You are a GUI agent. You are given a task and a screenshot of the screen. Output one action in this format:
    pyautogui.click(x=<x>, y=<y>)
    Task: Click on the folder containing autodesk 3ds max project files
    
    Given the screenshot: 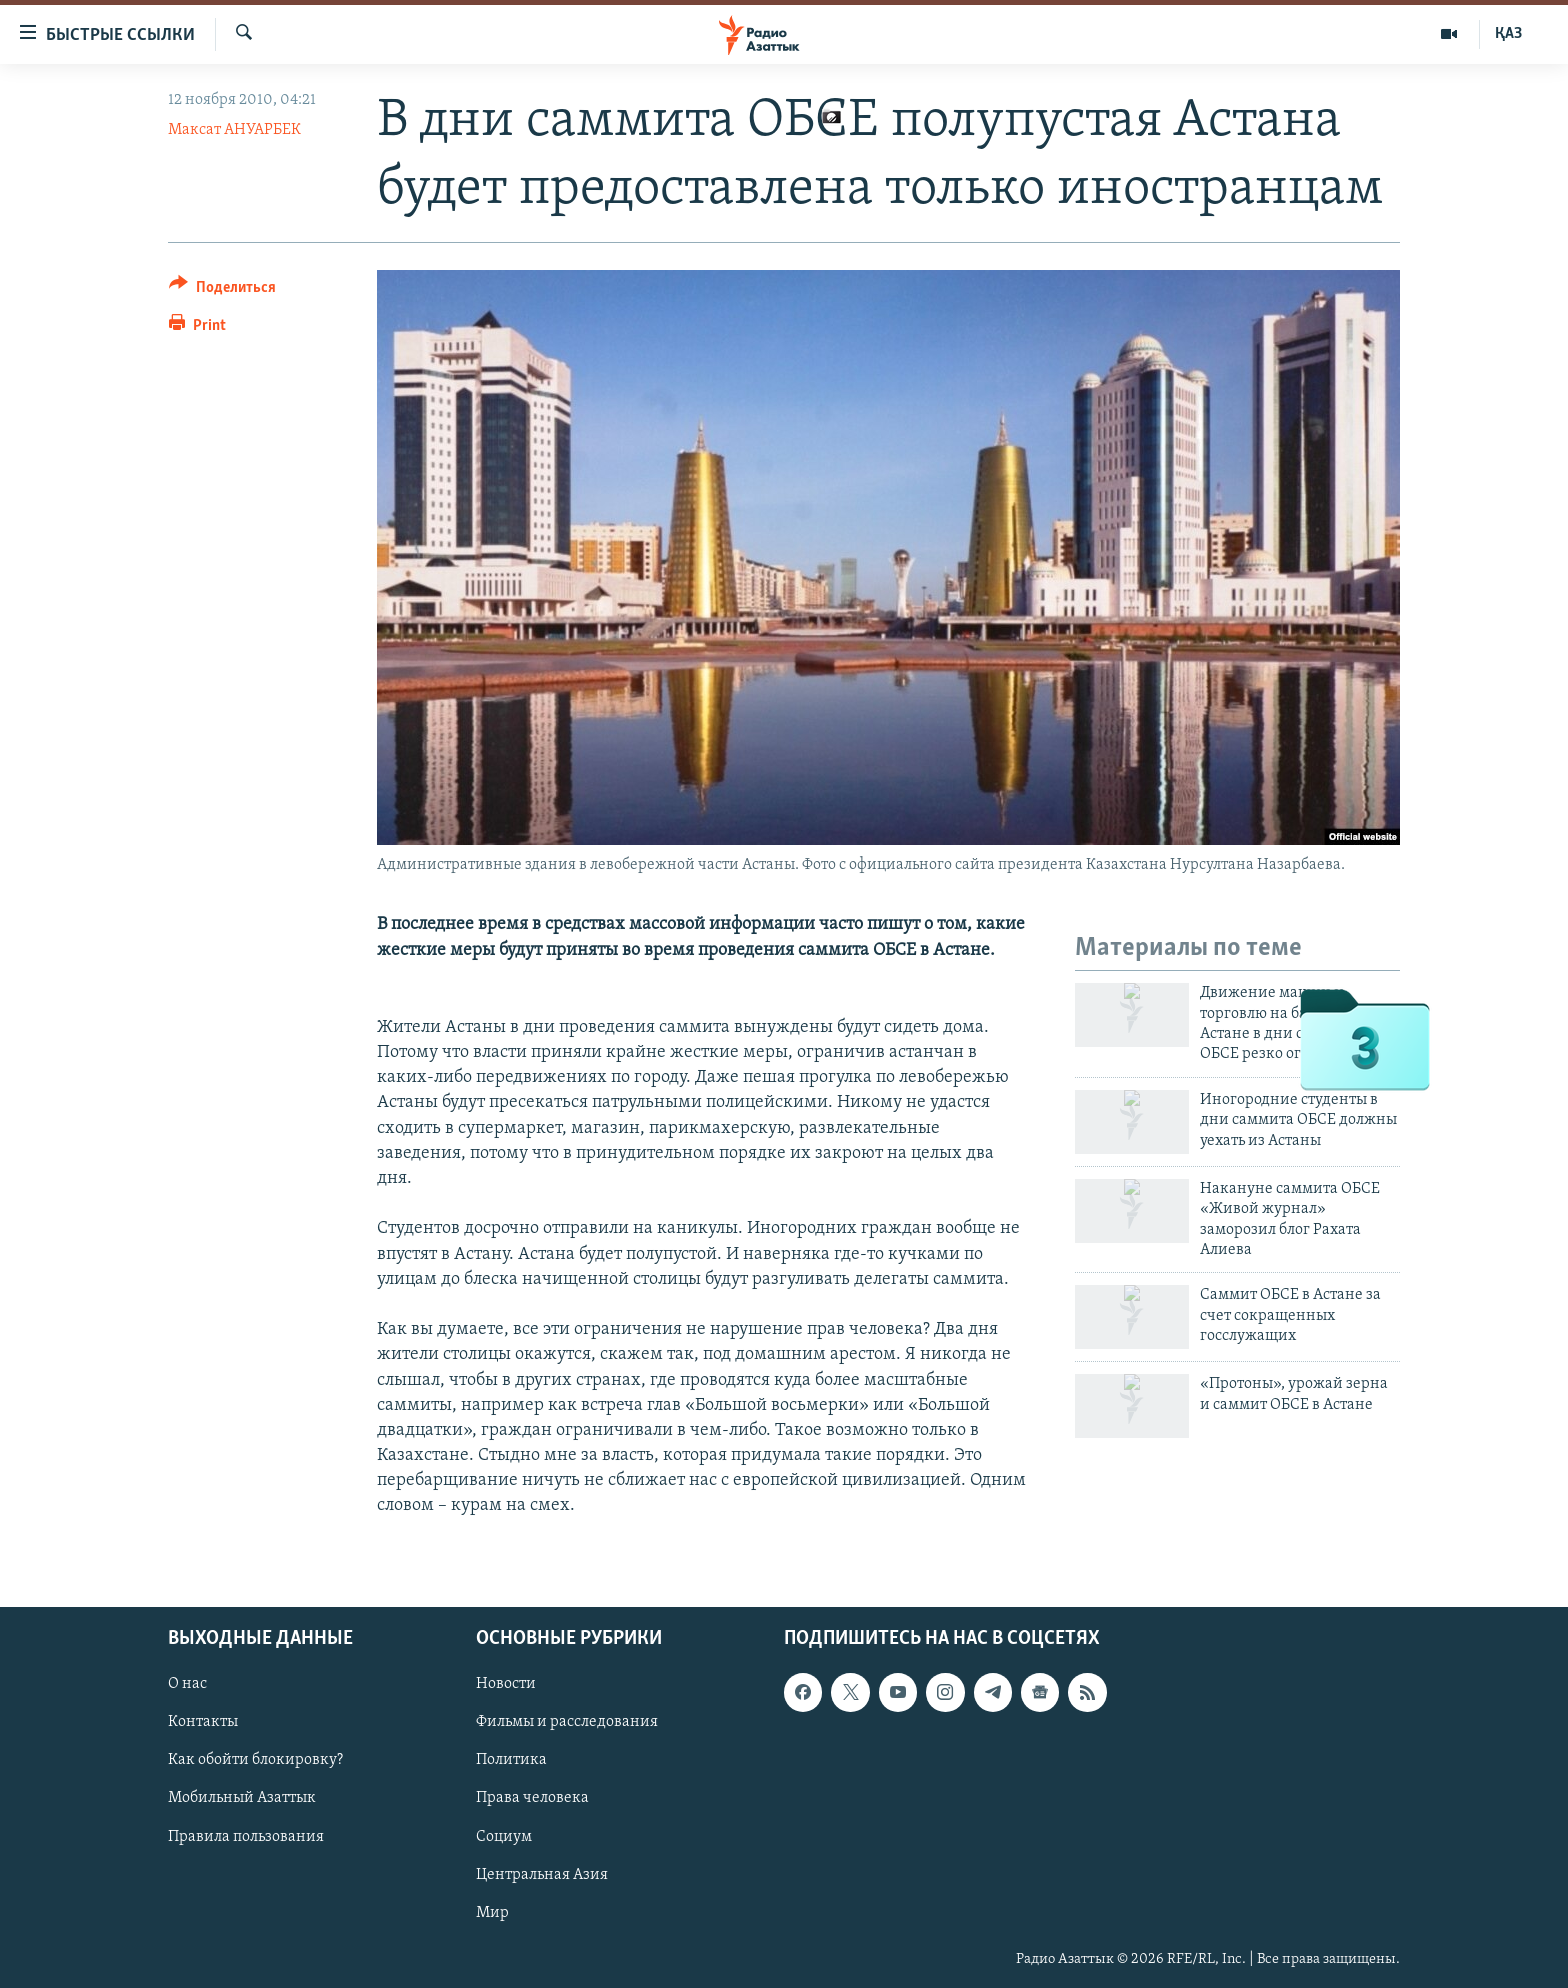 What is the action you would take?
    pyautogui.click(x=1364, y=1043)
    